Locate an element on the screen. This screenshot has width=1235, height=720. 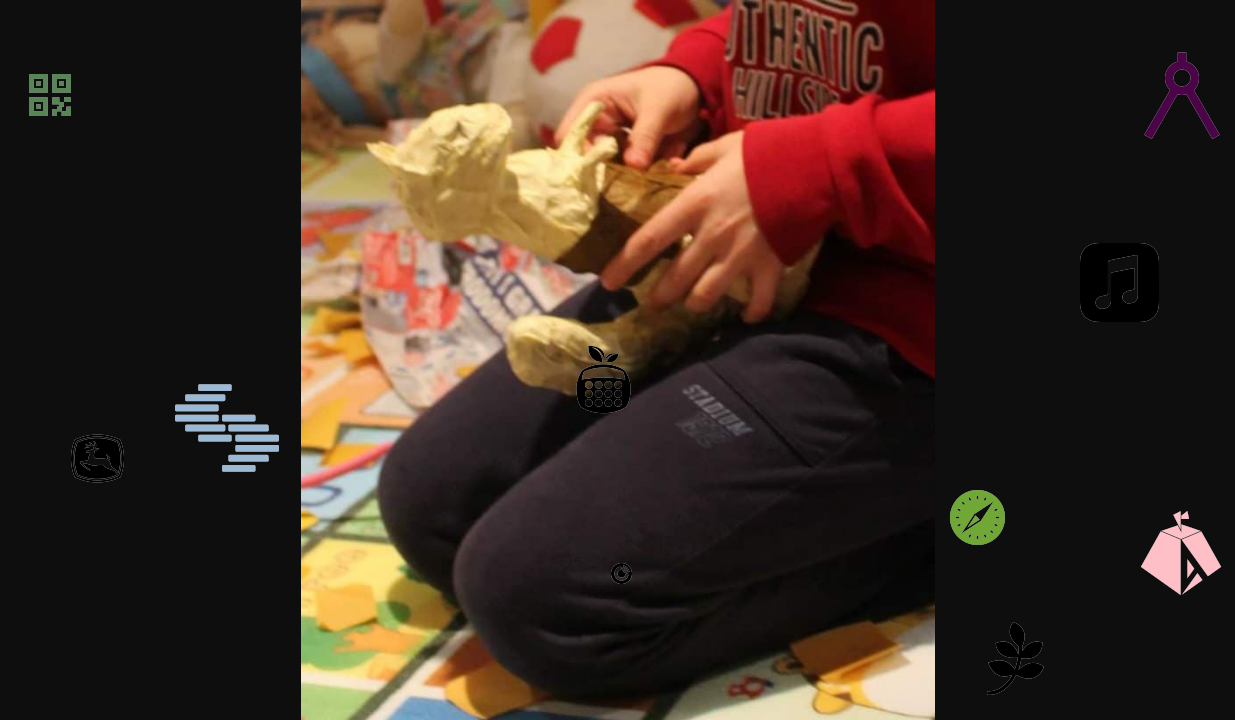
pagelines brand logo is located at coordinates (1015, 658).